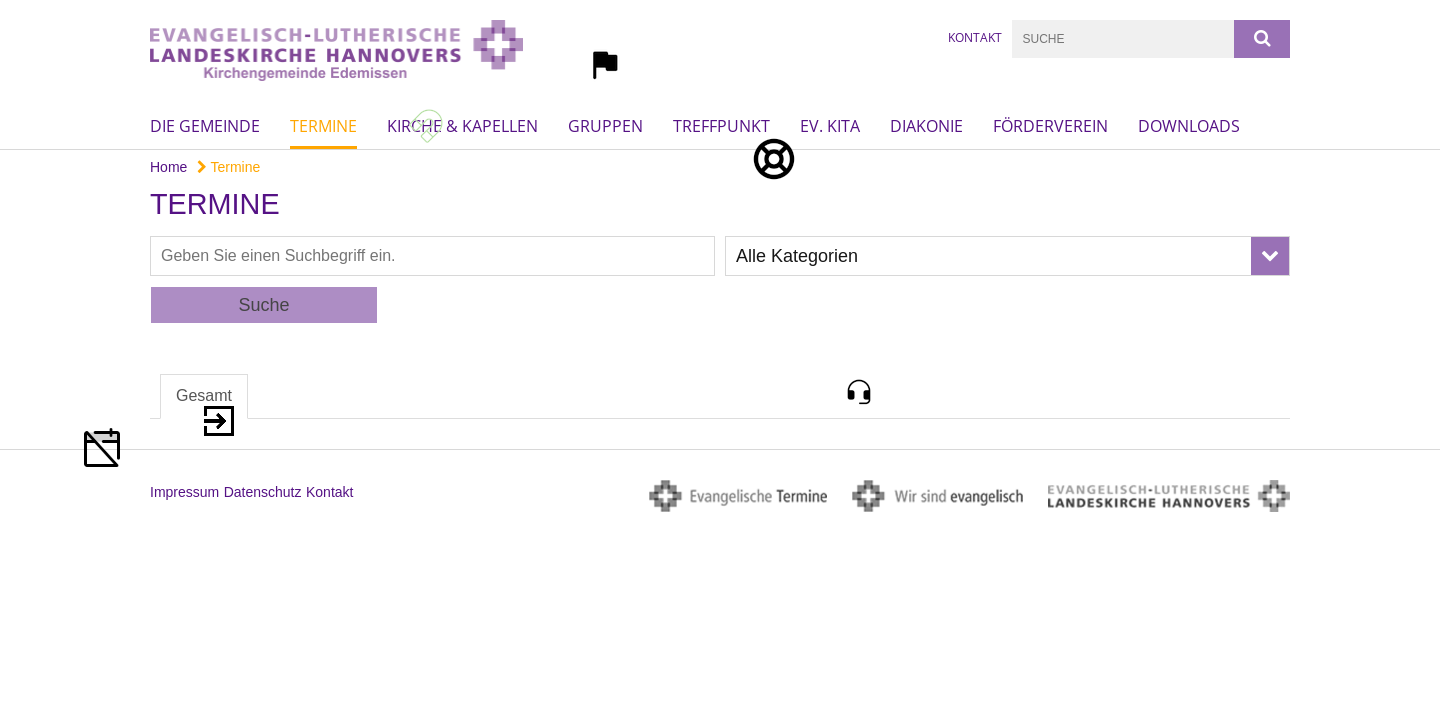  What do you see at coordinates (604, 64) in the screenshot?
I see `flag or bookmark this item` at bounding box center [604, 64].